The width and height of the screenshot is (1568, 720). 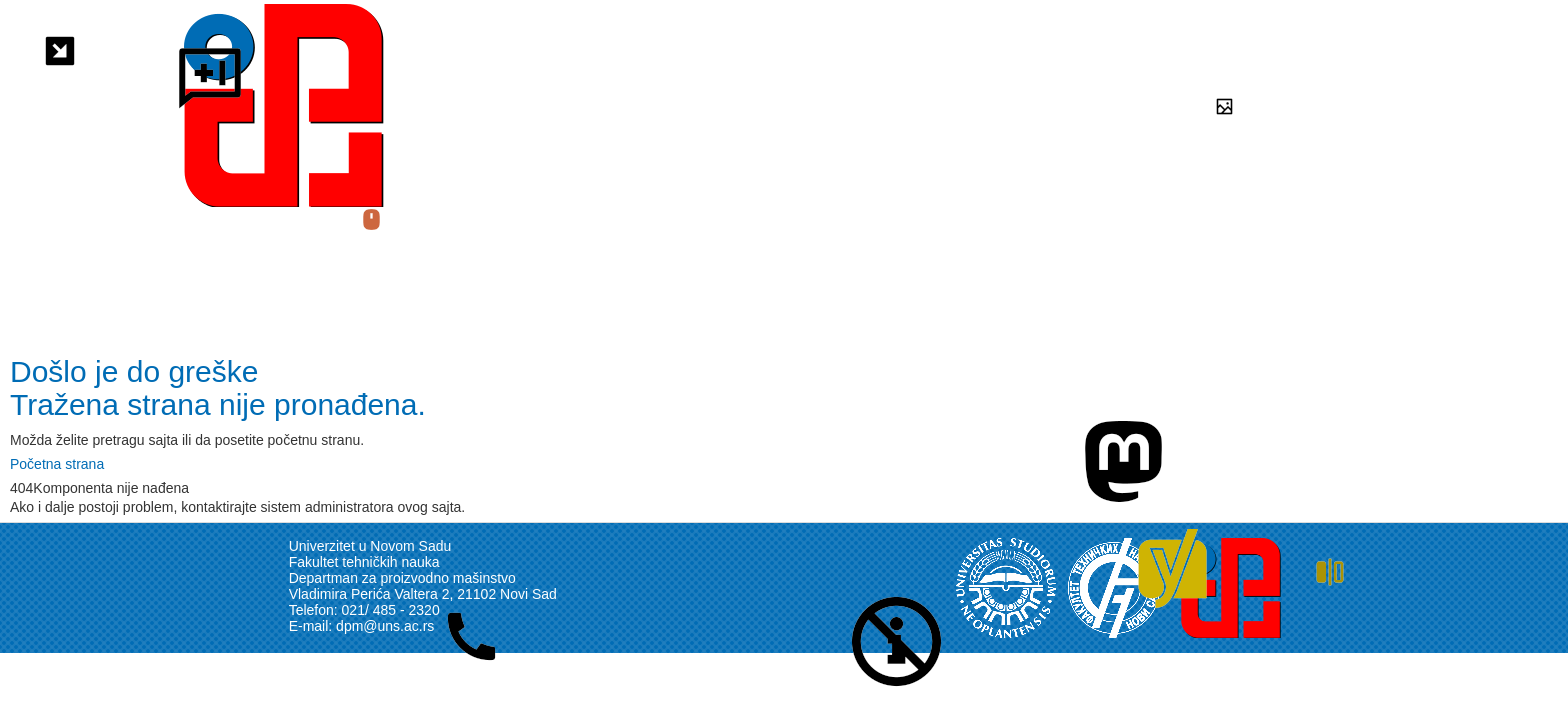 I want to click on add a follow-up message to a conversation, so click(x=210, y=76).